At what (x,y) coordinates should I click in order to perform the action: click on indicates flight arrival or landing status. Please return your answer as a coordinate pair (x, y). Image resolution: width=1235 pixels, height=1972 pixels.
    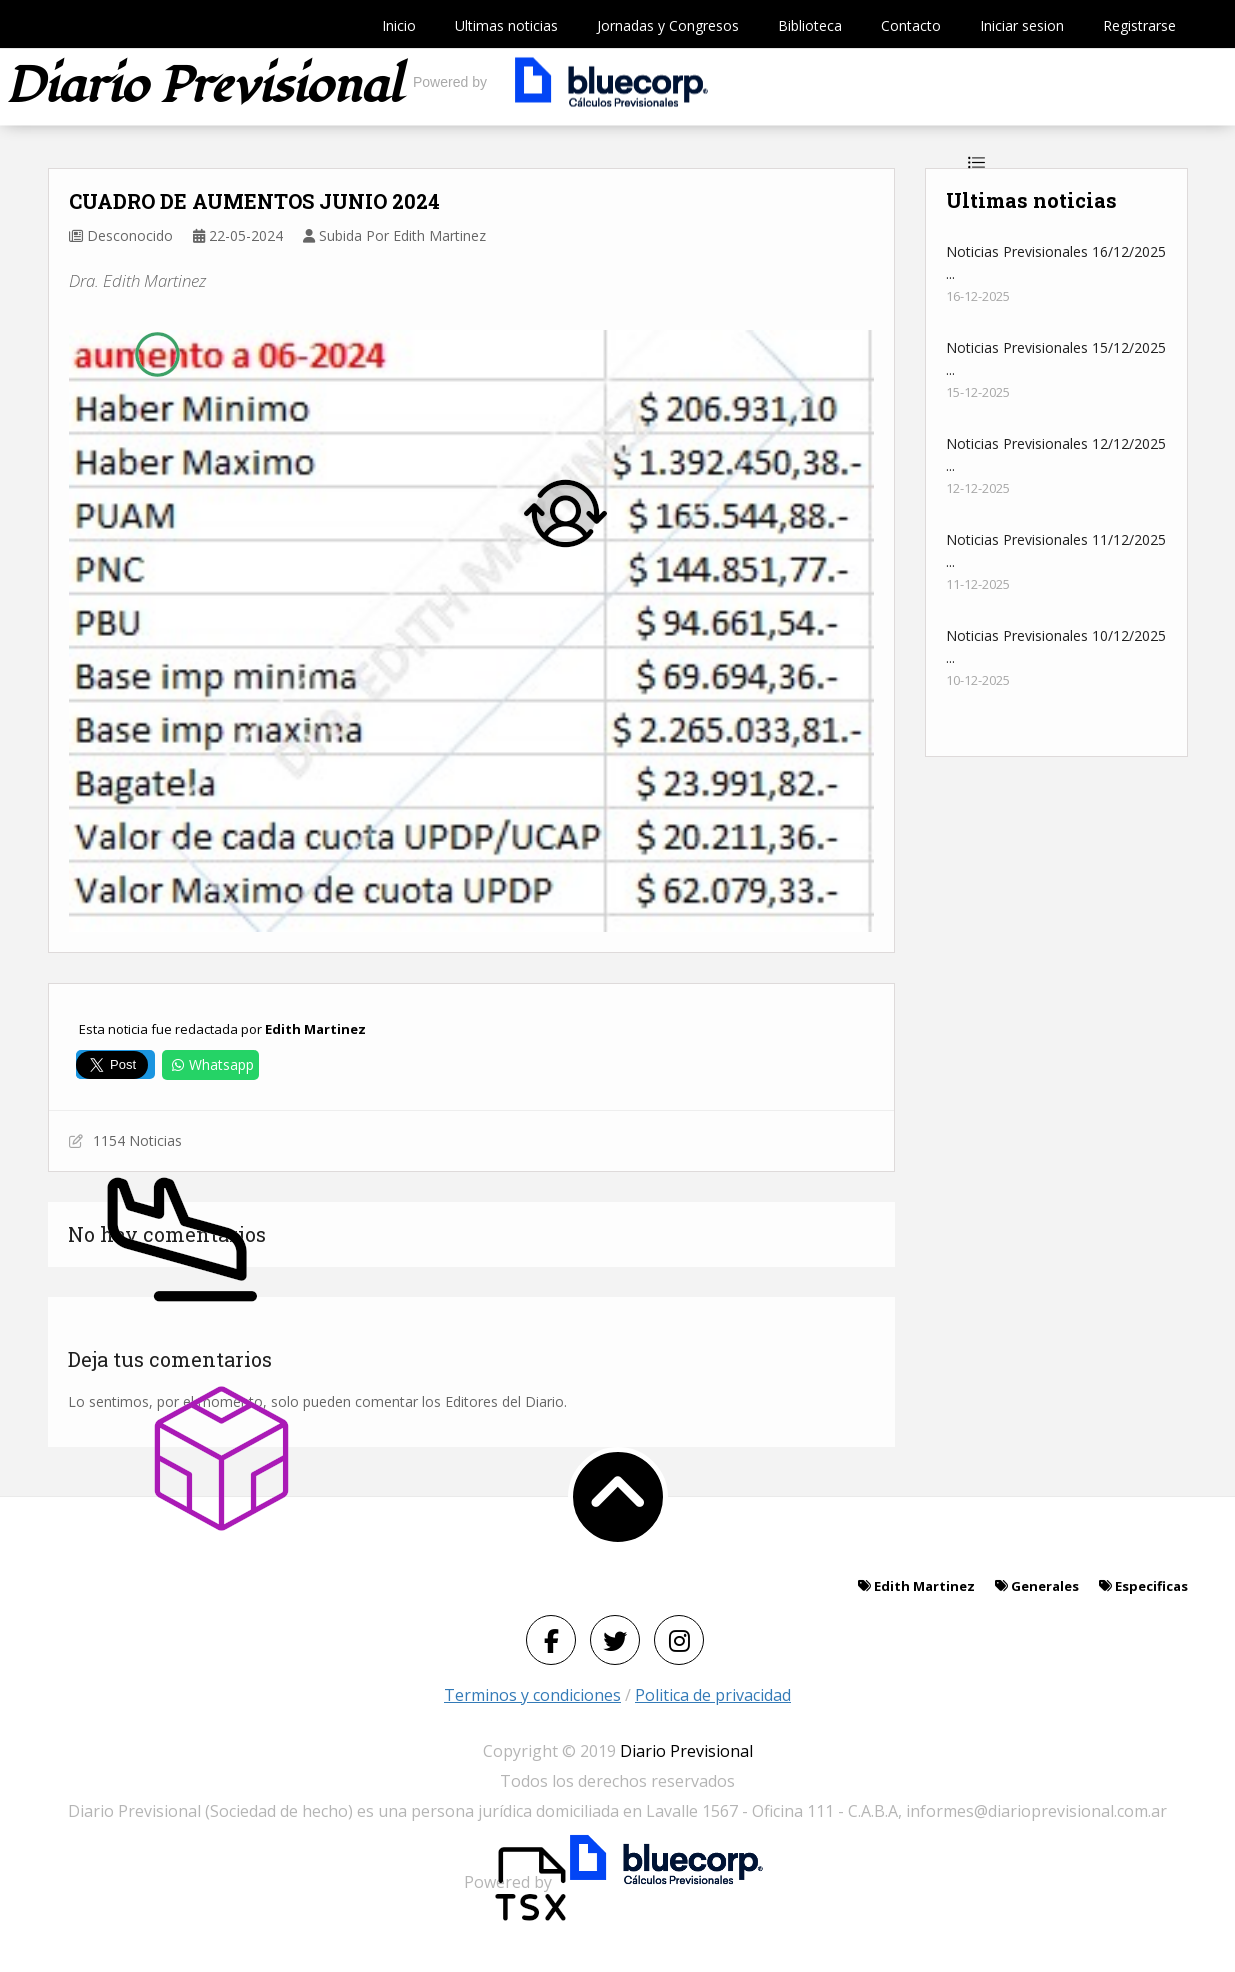
    Looking at the image, I should click on (174, 1239).